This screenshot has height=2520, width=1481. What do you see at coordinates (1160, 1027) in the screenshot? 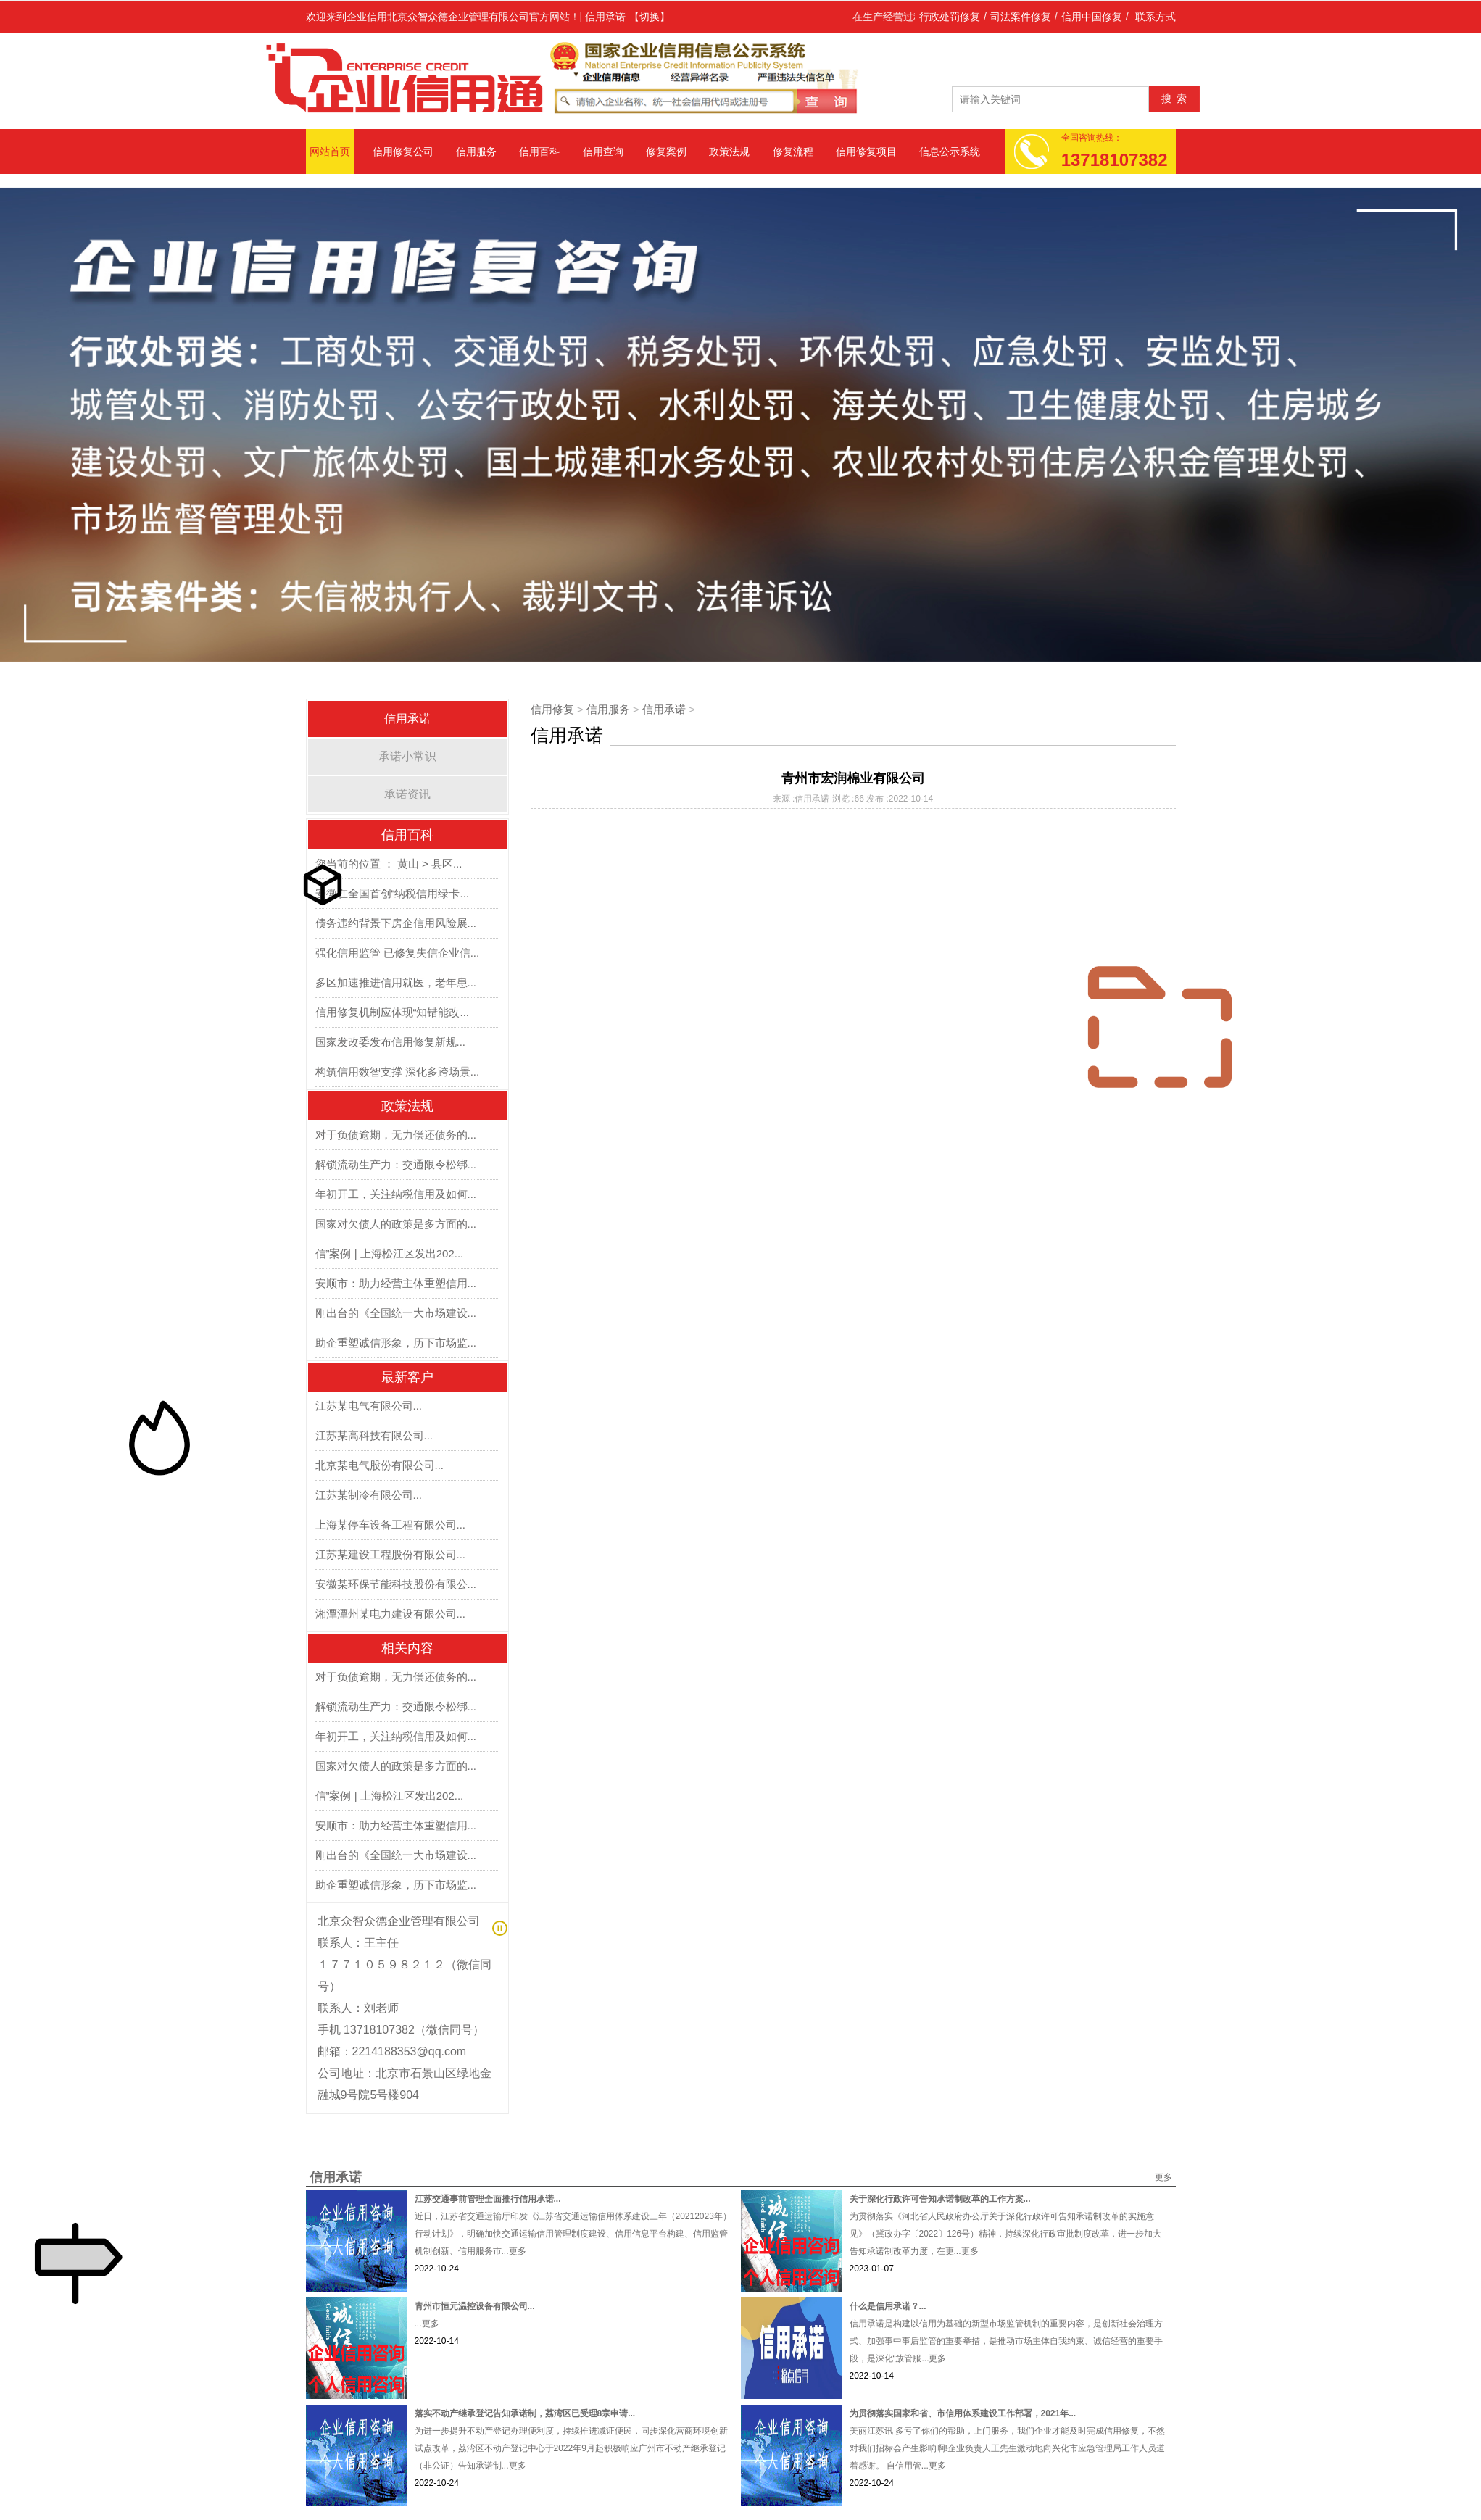
I see `create a new folder` at bounding box center [1160, 1027].